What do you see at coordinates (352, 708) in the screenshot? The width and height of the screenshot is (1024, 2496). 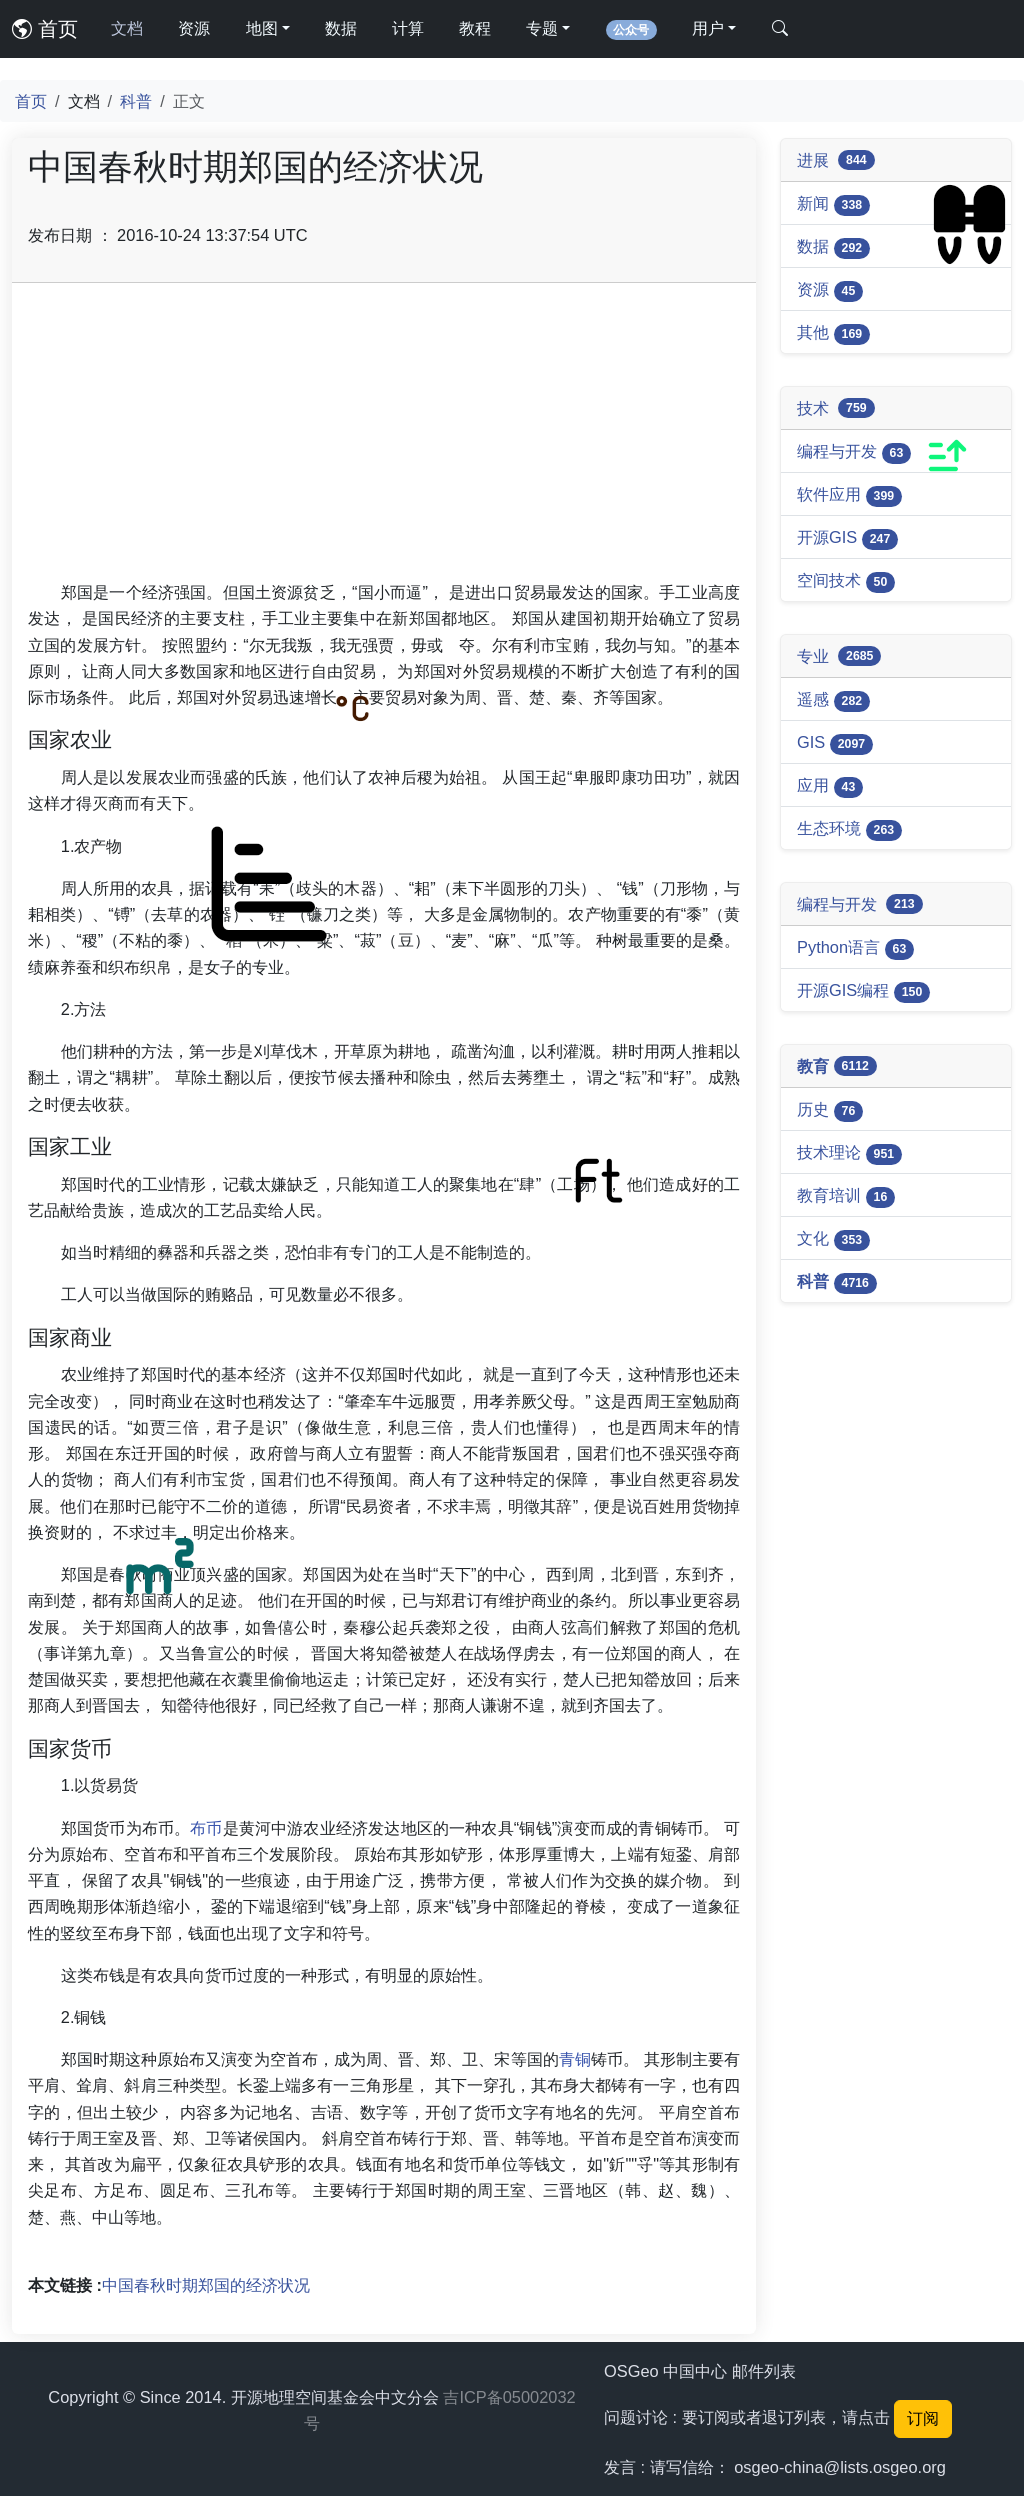 I see `display temperature in celsius` at bounding box center [352, 708].